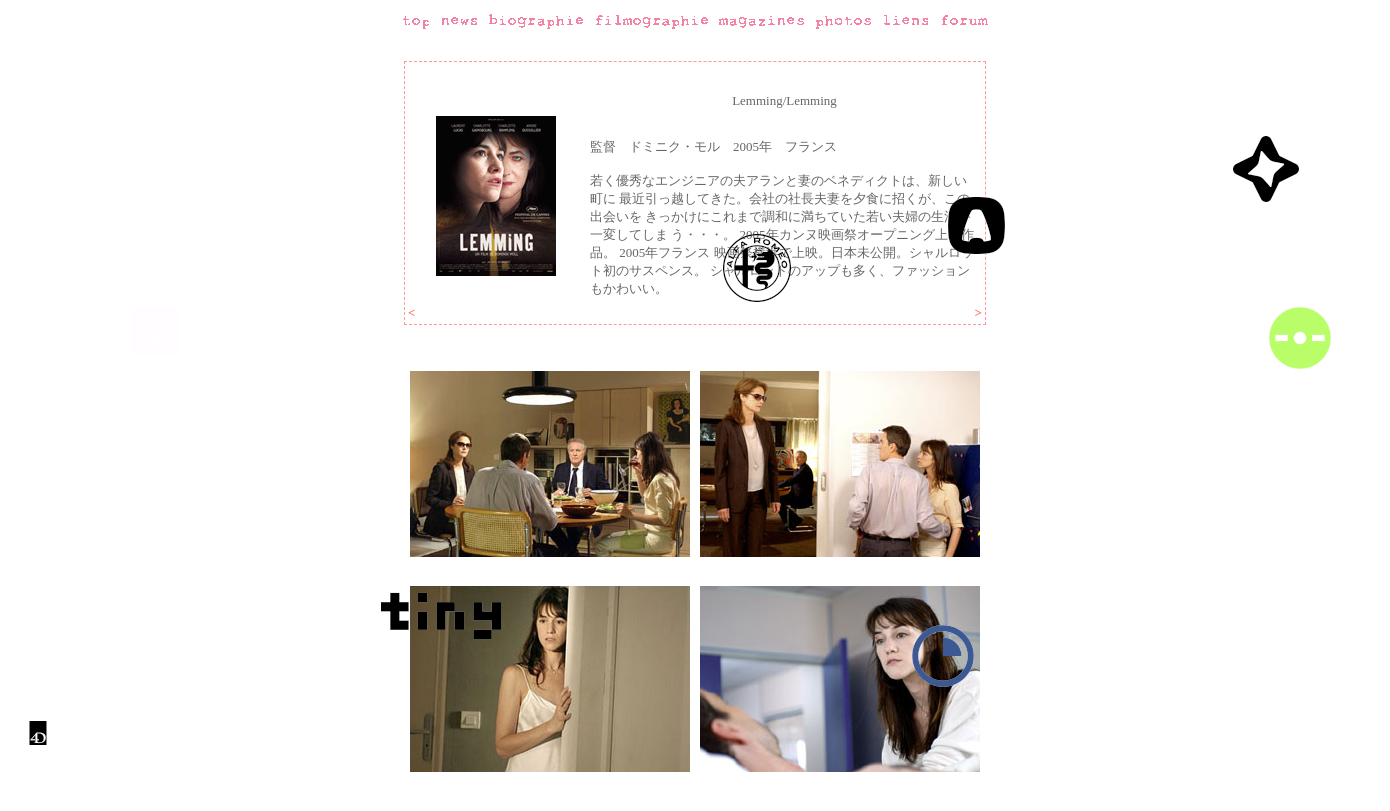 Image resolution: width=1390 pixels, height=811 pixels. I want to click on 4D software logo, so click(38, 733).